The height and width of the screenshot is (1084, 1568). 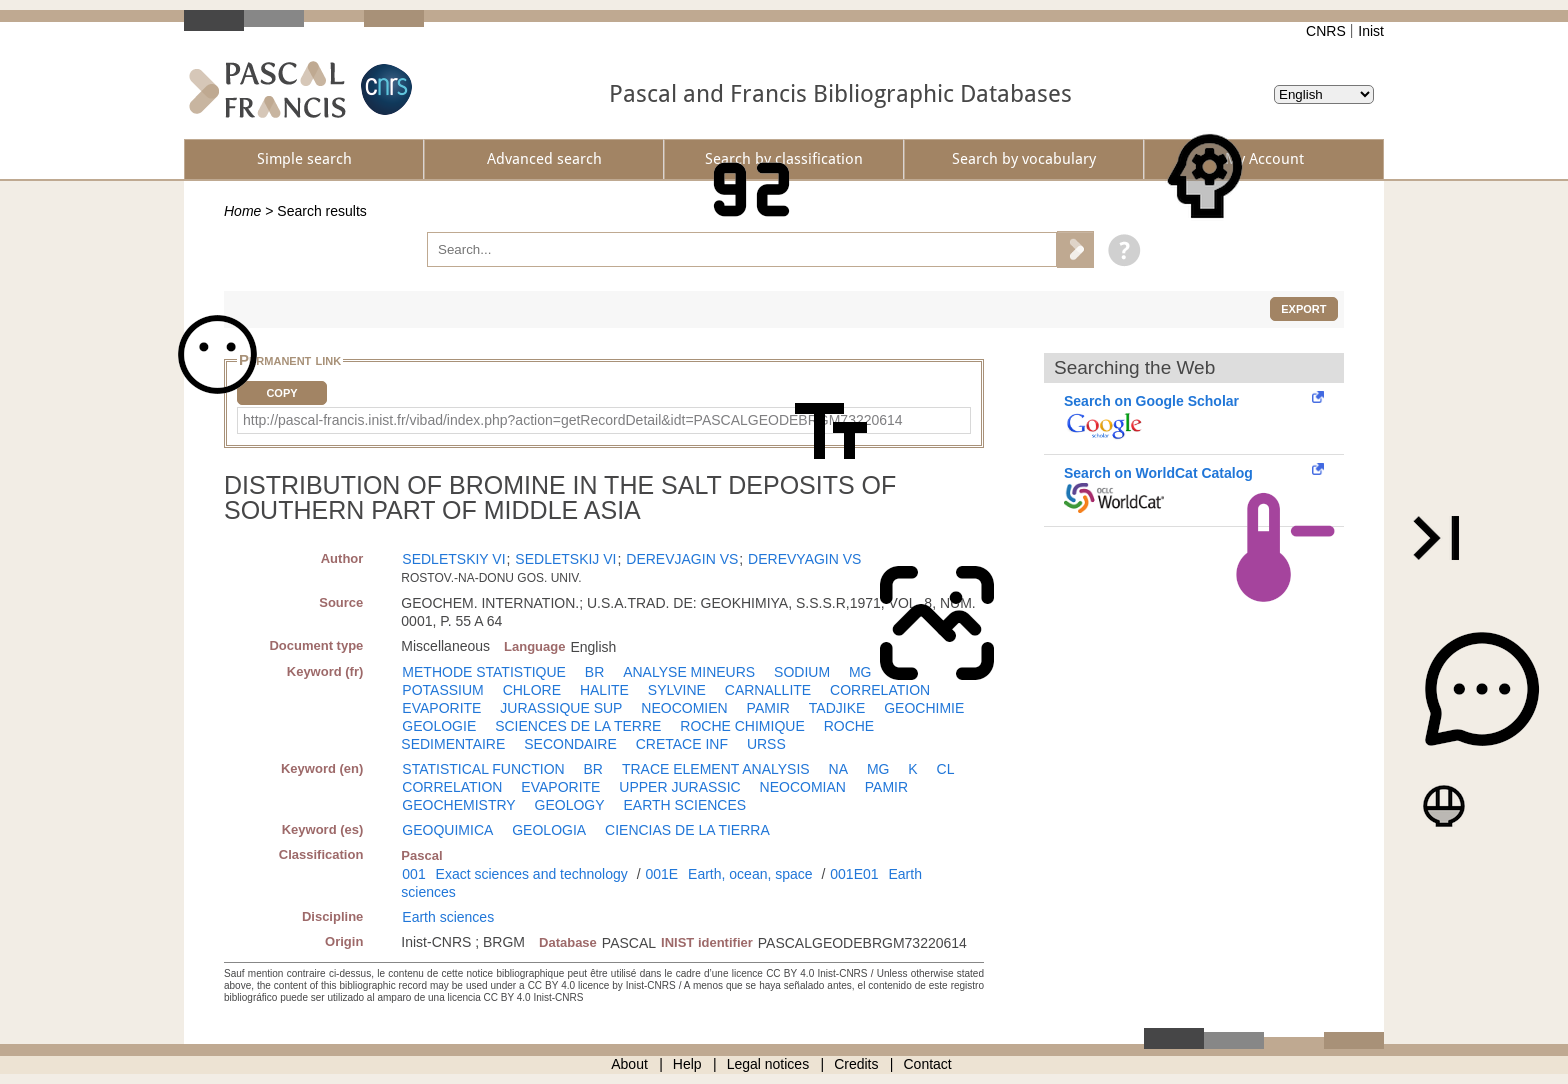 What do you see at coordinates (1205, 176) in the screenshot?
I see `access mental health or mindfulness features` at bounding box center [1205, 176].